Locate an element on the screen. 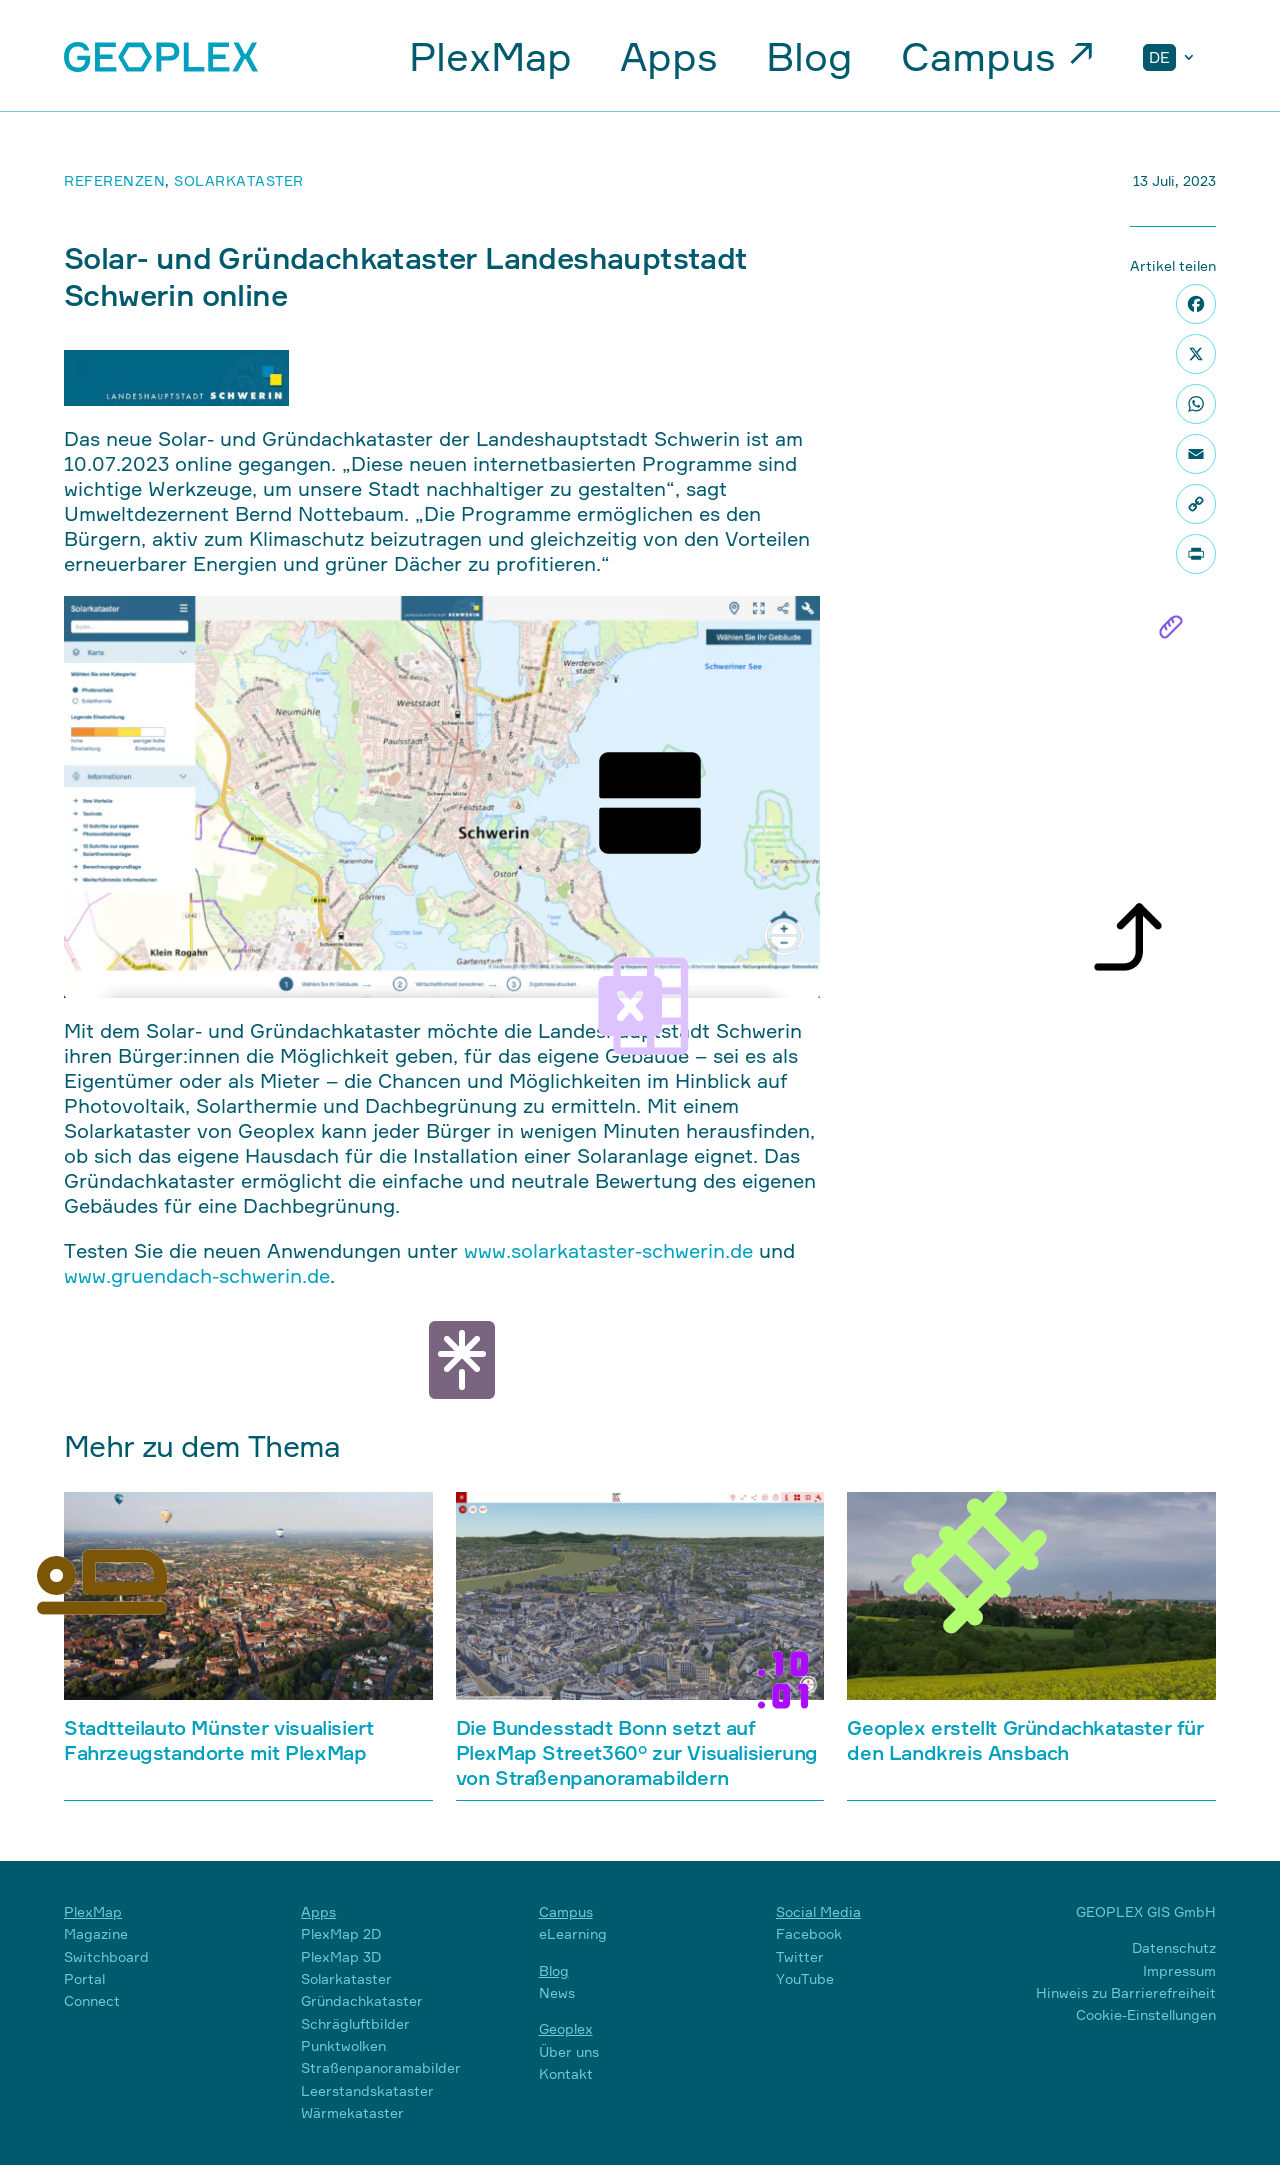 The height and width of the screenshot is (2165, 1280). open Microsoft Excel is located at coordinates (647, 1006).